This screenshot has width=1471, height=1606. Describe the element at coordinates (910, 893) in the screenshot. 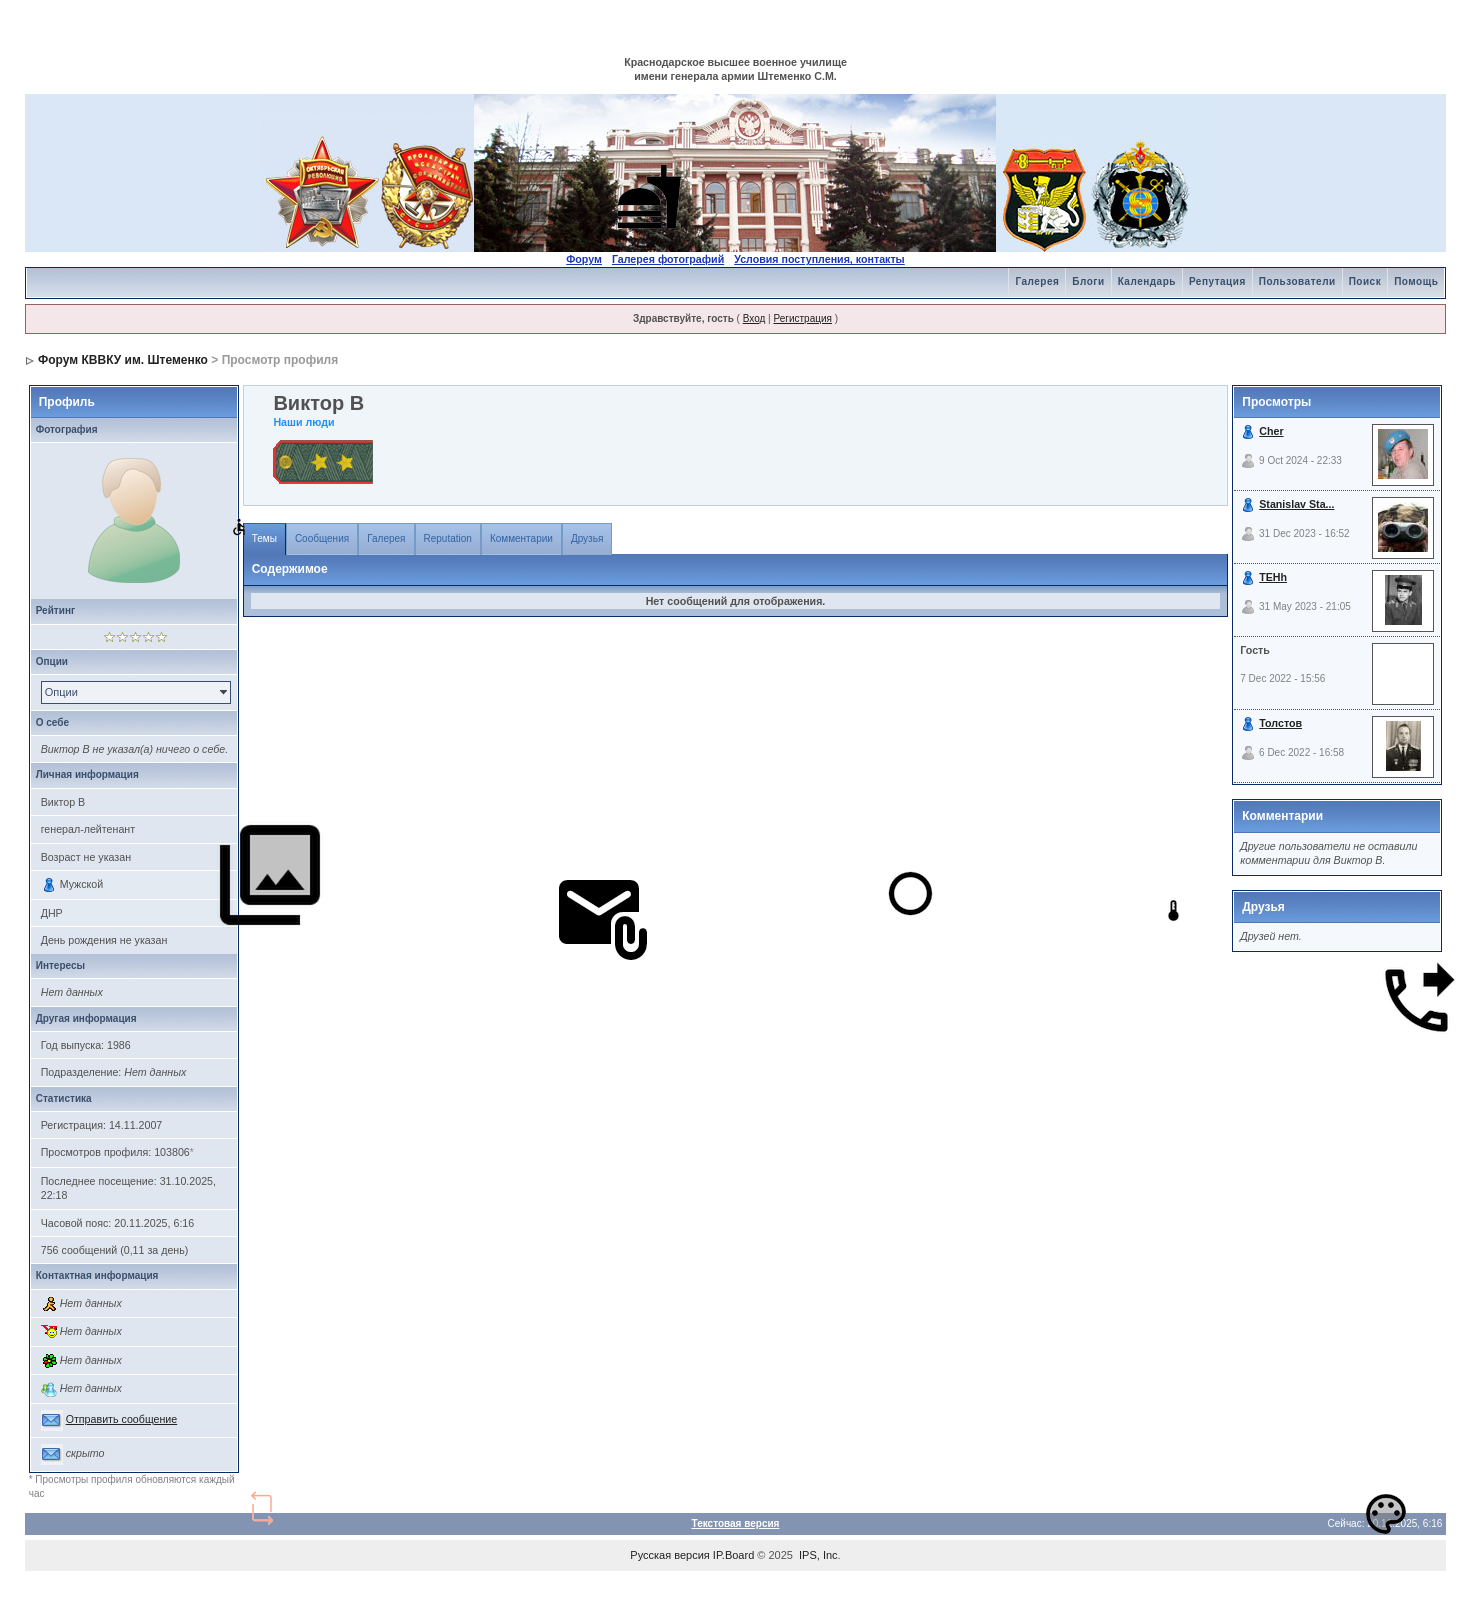

I see `indicates an unselected or inactive radio button option` at that location.